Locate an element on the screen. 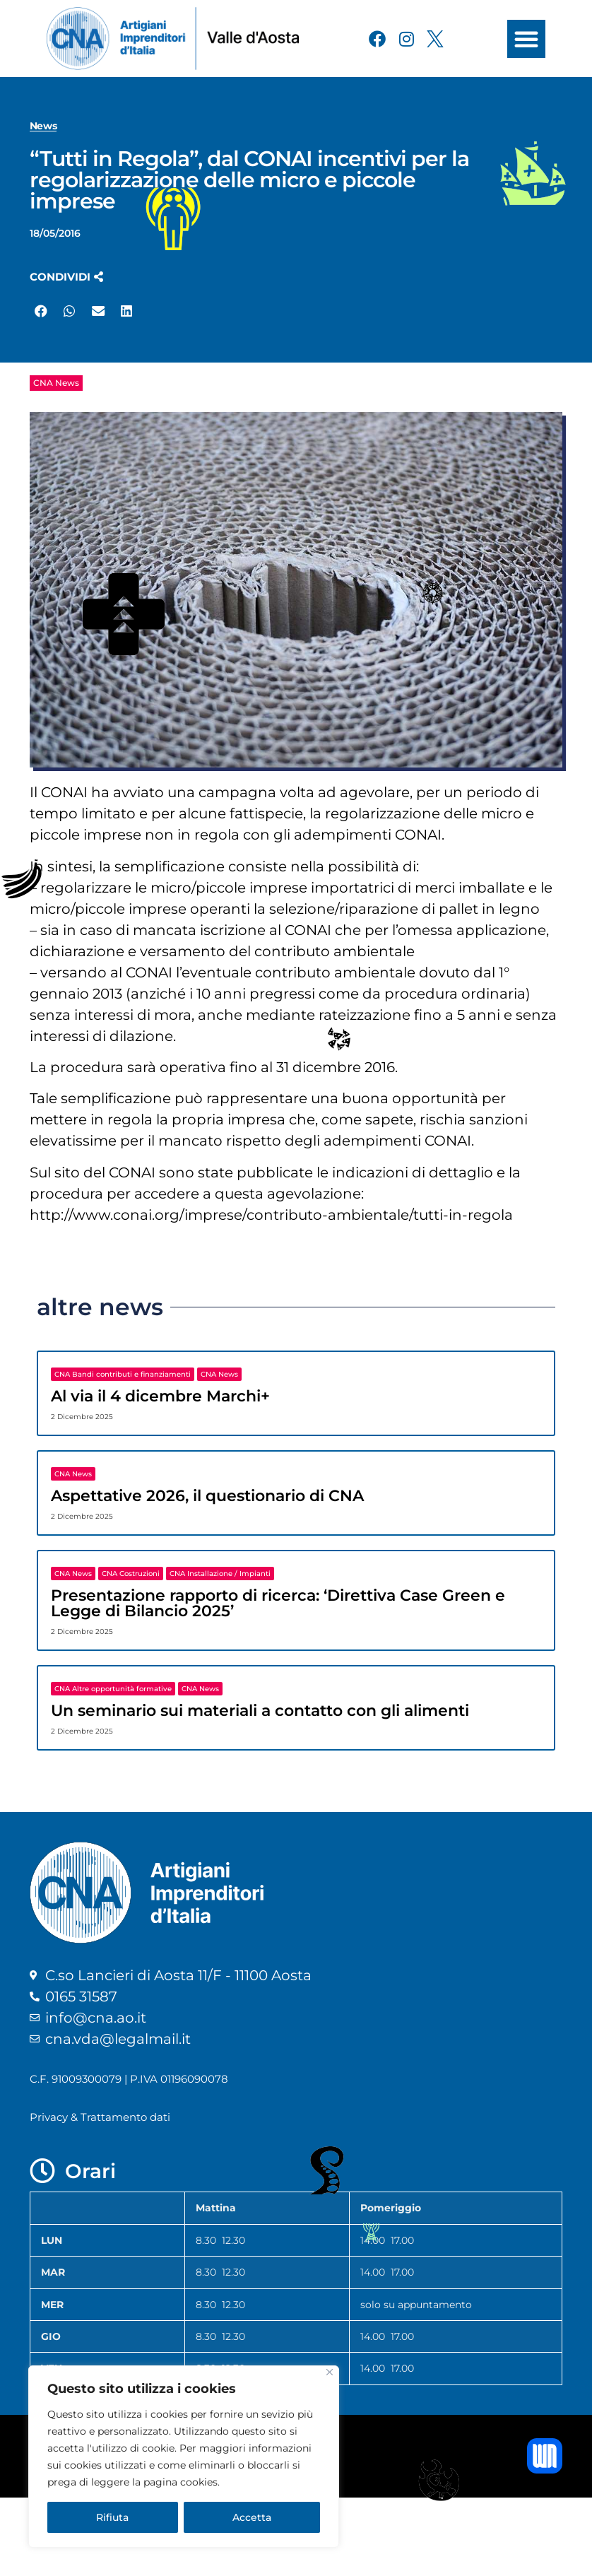 This screenshot has width=592, height=2576. indicates occult or mystical game element is located at coordinates (432, 594).